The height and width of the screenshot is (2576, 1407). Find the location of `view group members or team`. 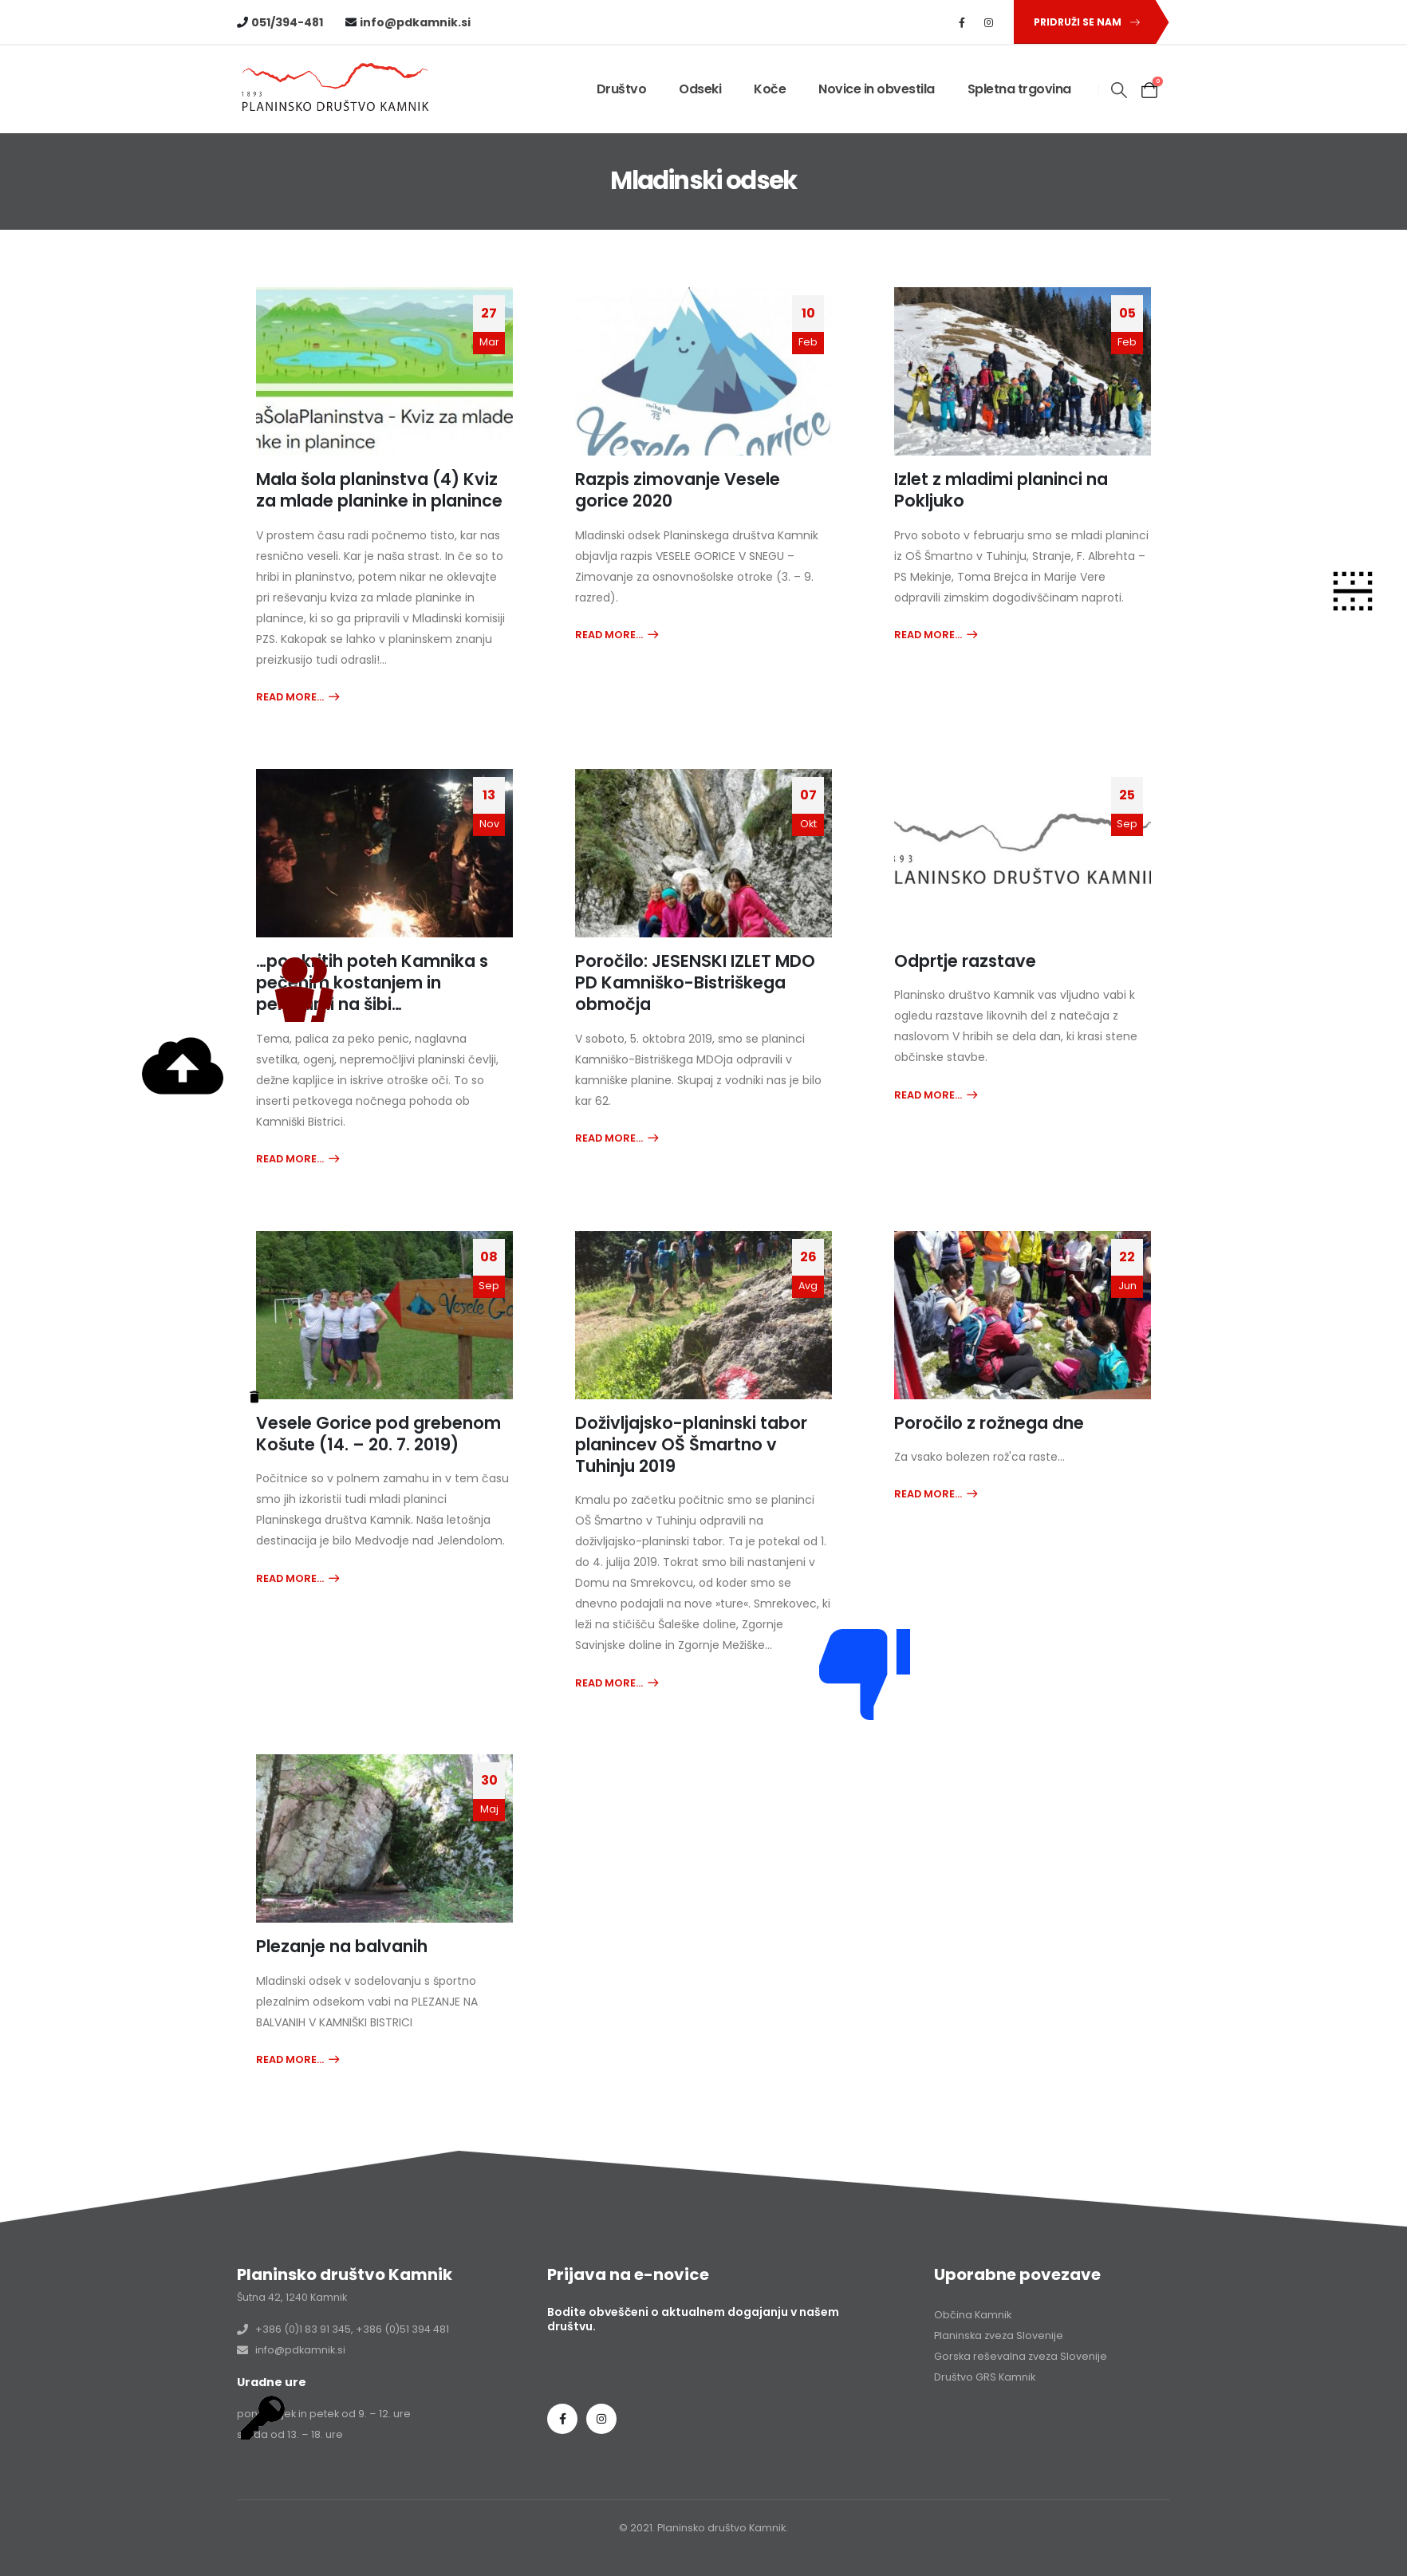

view group members or team is located at coordinates (304, 989).